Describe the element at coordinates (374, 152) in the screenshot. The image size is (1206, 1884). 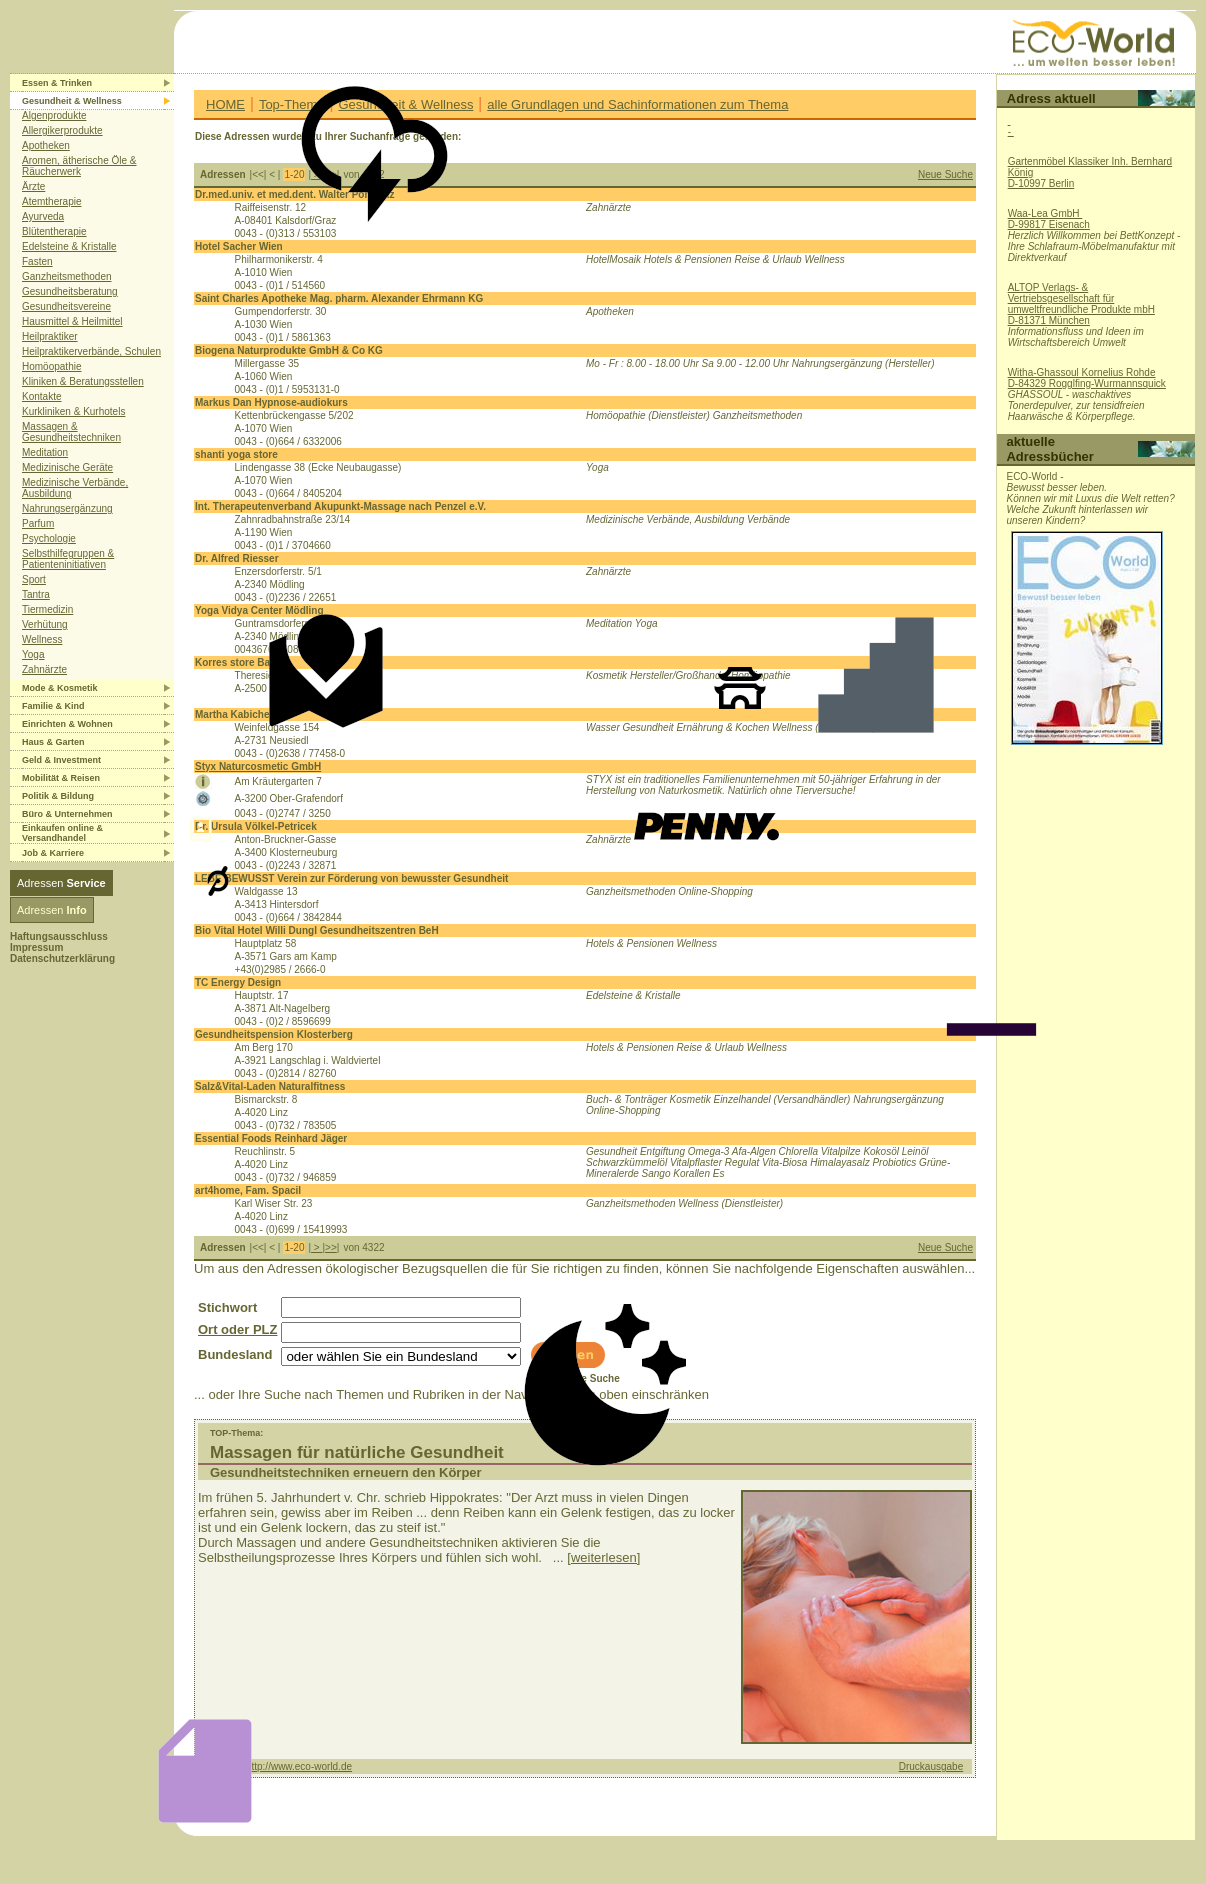
I see `indicates thunderstorm weather conditions` at that location.